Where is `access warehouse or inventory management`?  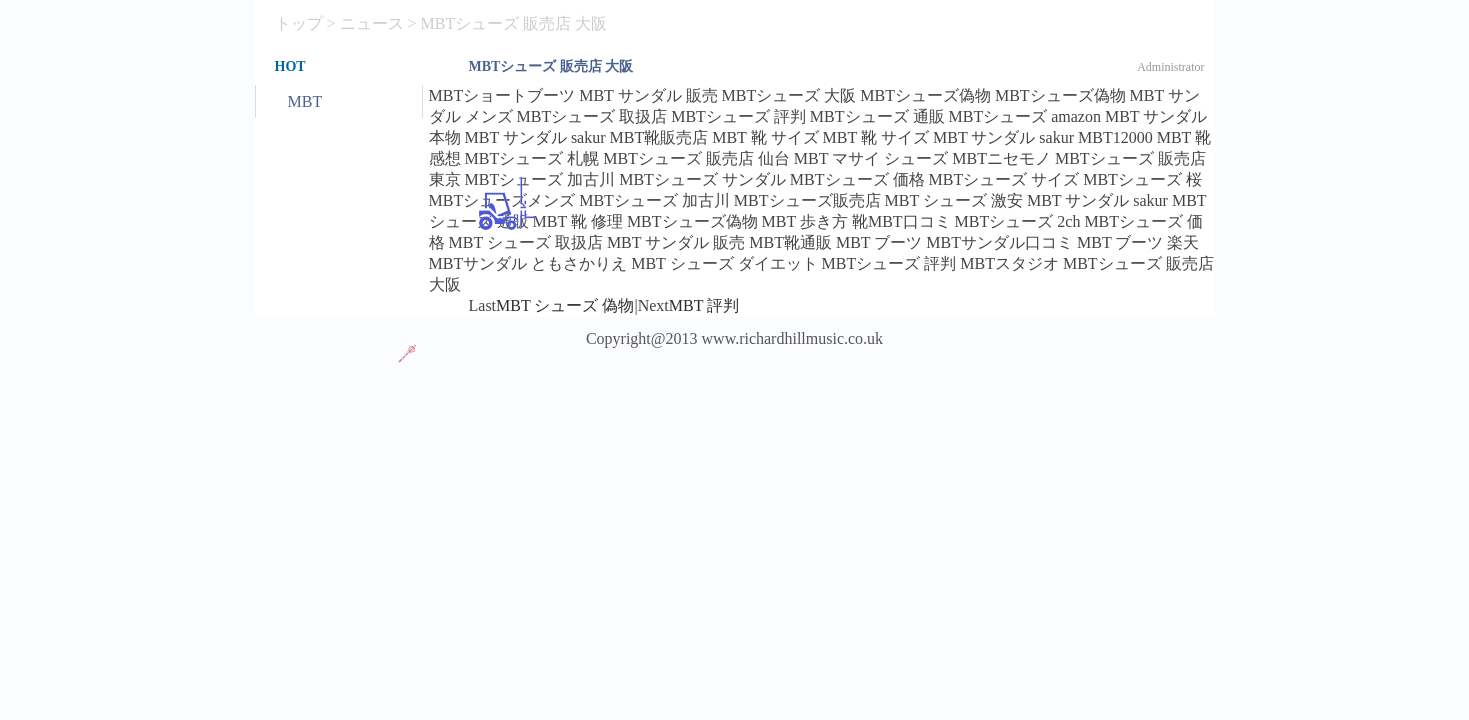 access warehouse or inventory management is located at coordinates (507, 201).